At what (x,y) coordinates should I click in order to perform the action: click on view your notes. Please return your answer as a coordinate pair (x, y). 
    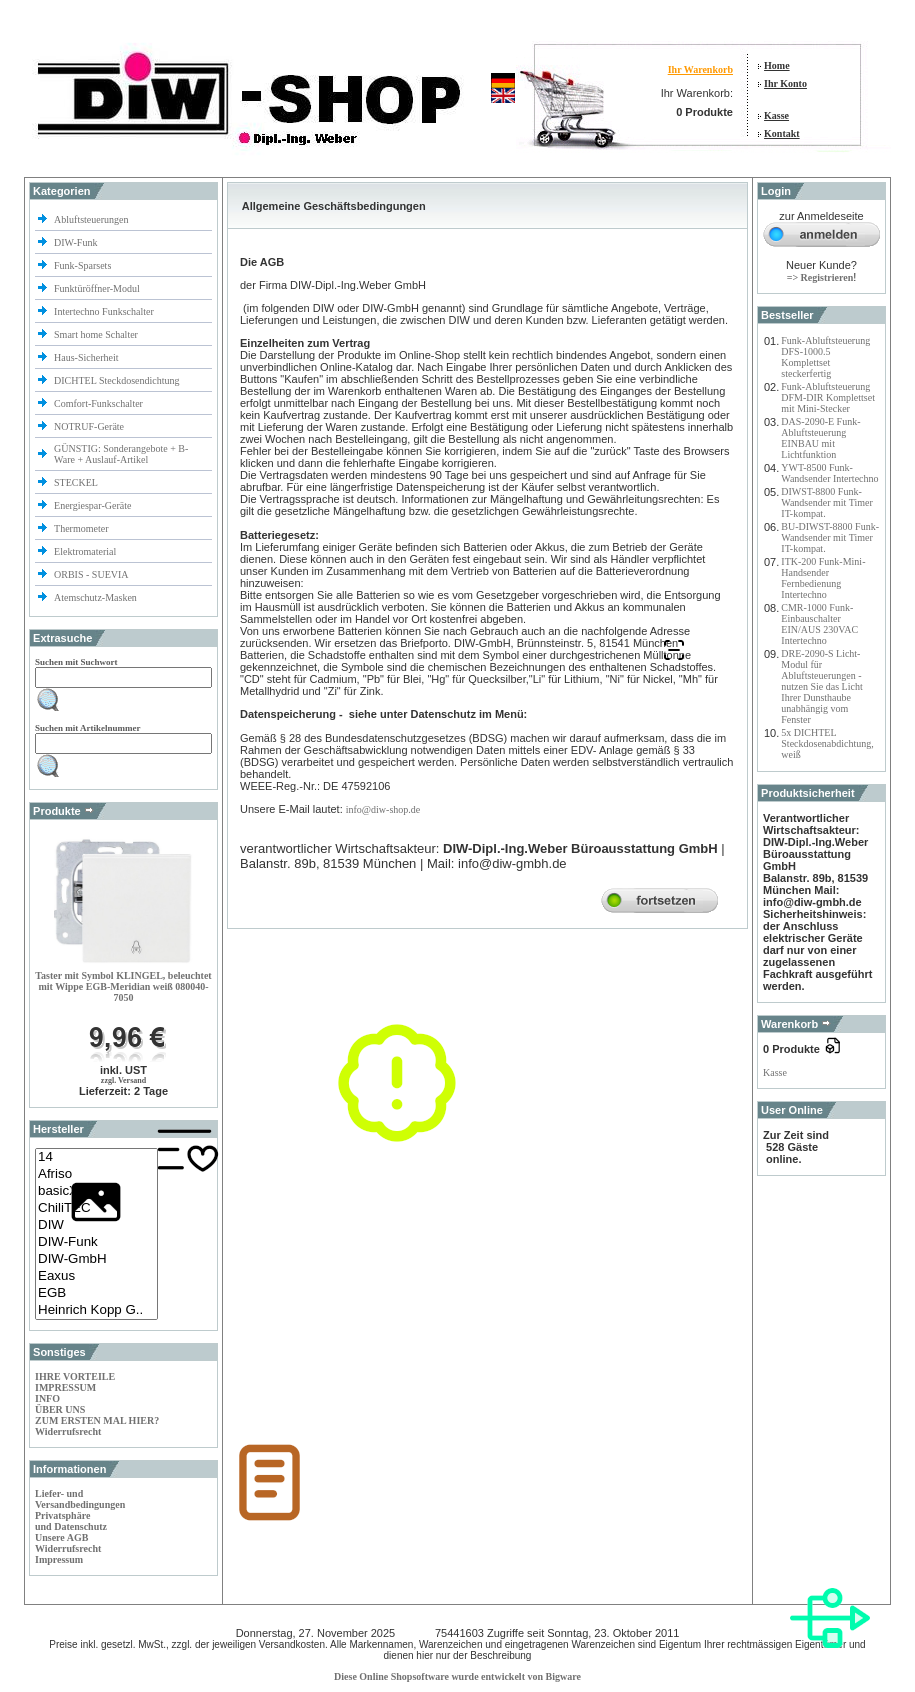
    Looking at the image, I should click on (269, 1482).